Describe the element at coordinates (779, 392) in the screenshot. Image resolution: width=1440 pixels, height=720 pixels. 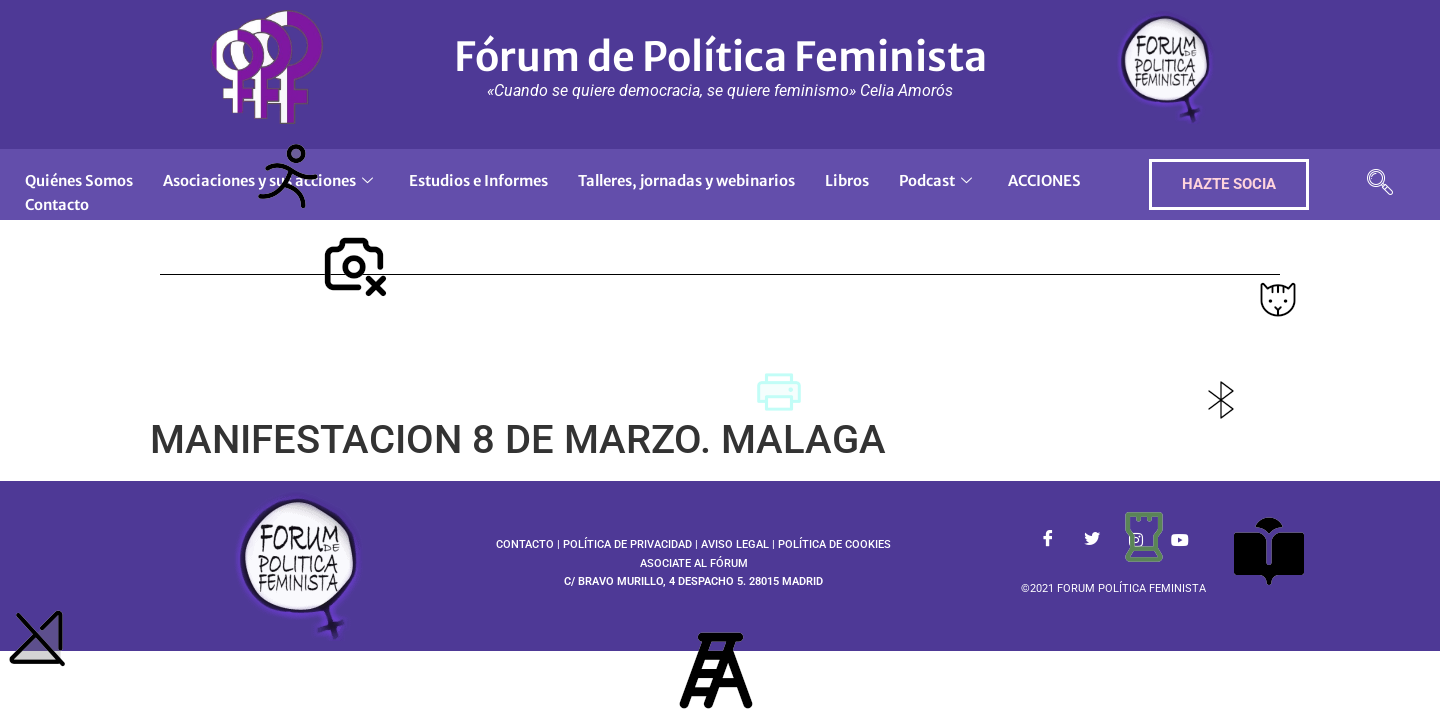
I see `print the current document` at that location.